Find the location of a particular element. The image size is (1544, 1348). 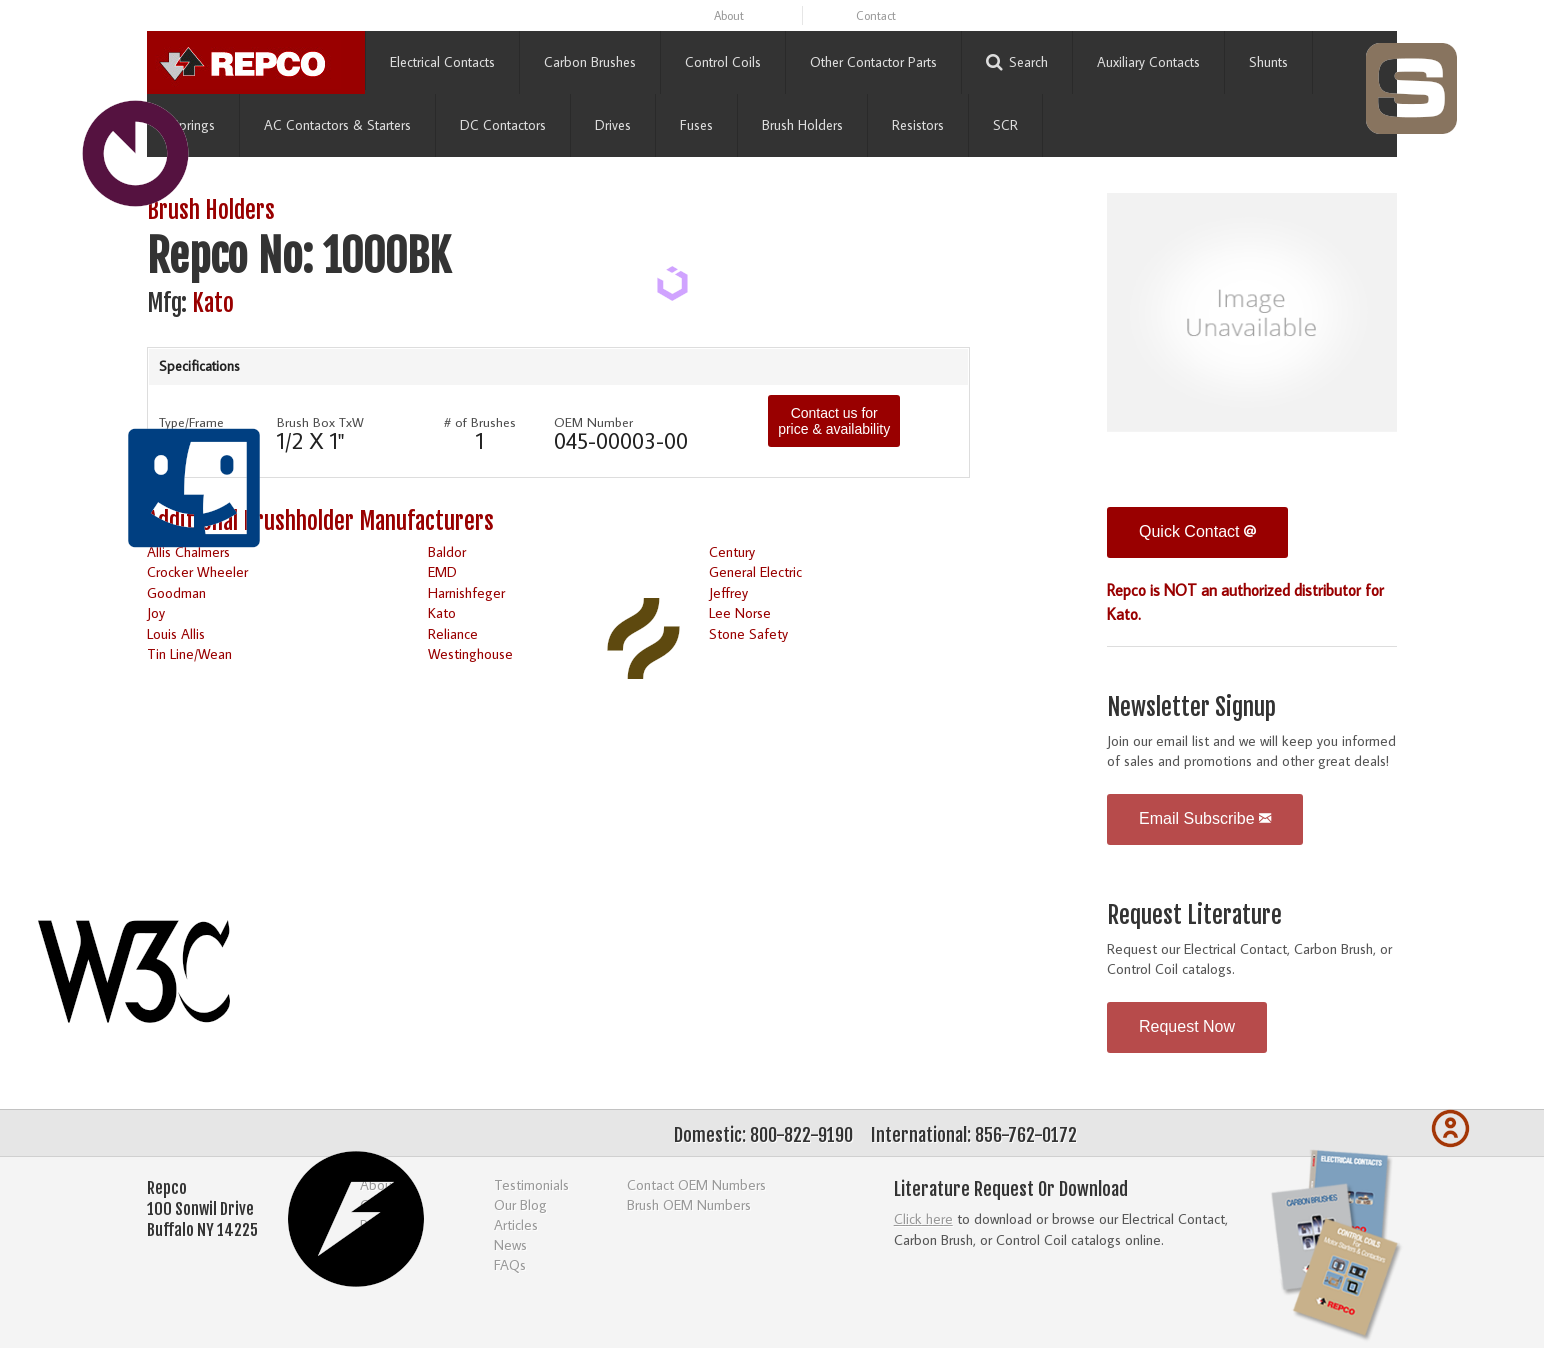

open finder to browse files and folders is located at coordinates (194, 488).